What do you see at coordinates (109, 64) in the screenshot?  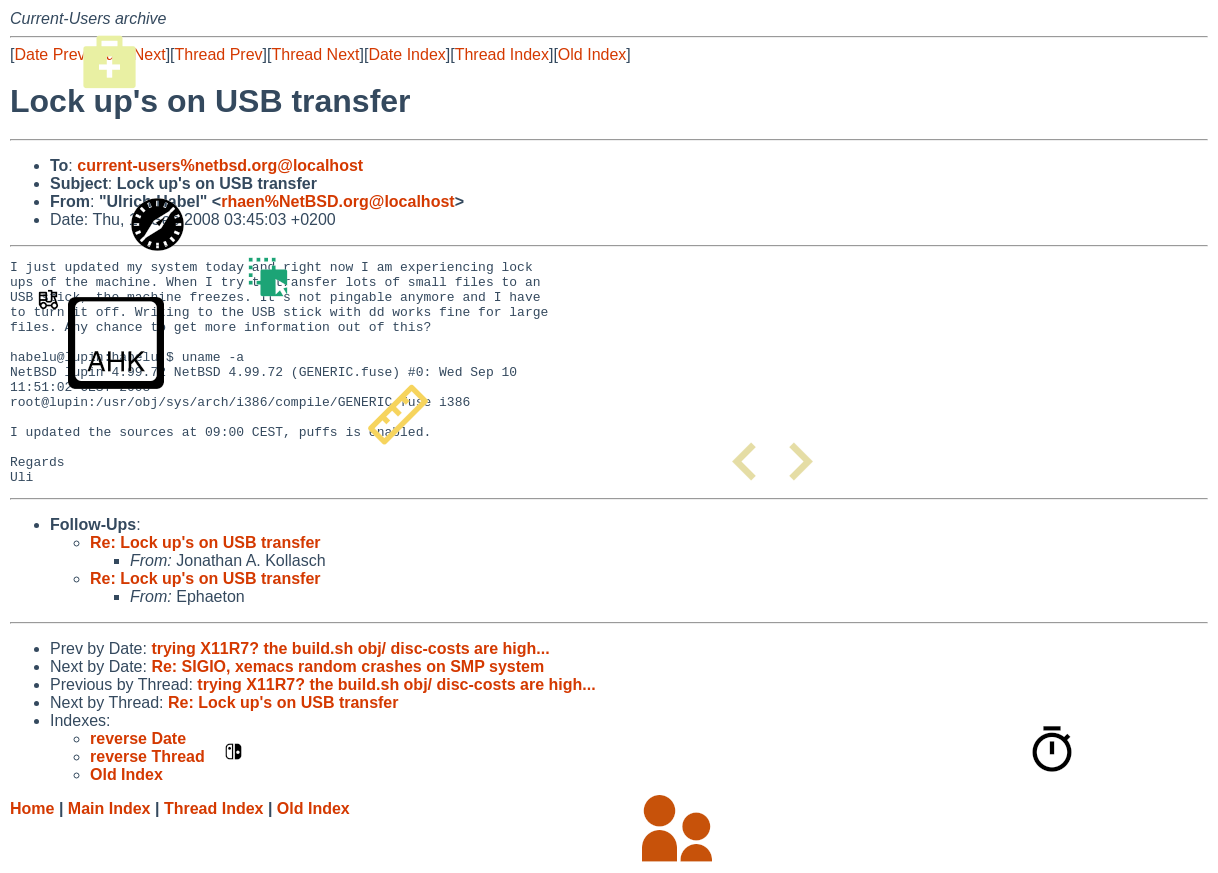 I see `access health or medical resources` at bounding box center [109, 64].